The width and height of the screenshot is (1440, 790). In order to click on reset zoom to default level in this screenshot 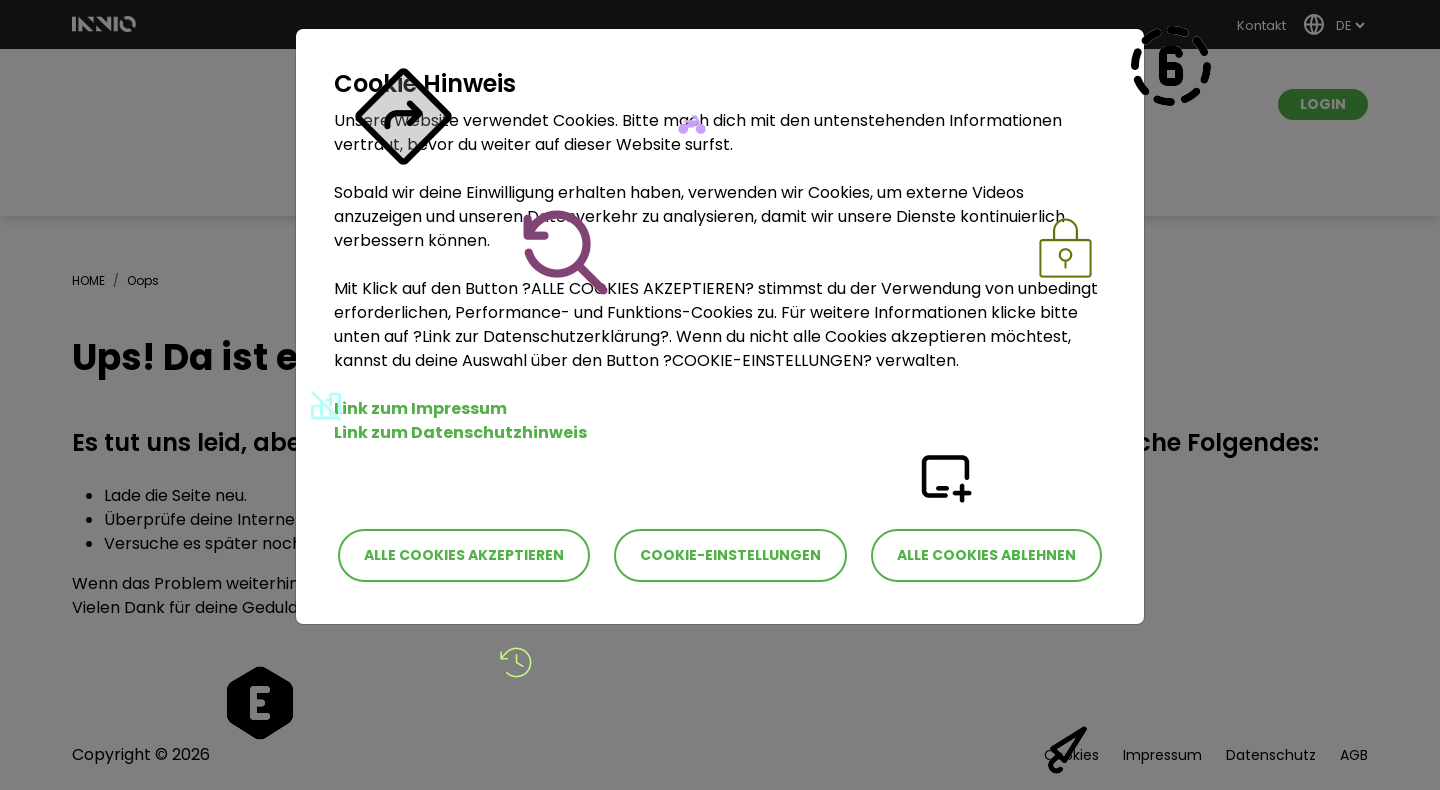, I will do `click(565, 252)`.